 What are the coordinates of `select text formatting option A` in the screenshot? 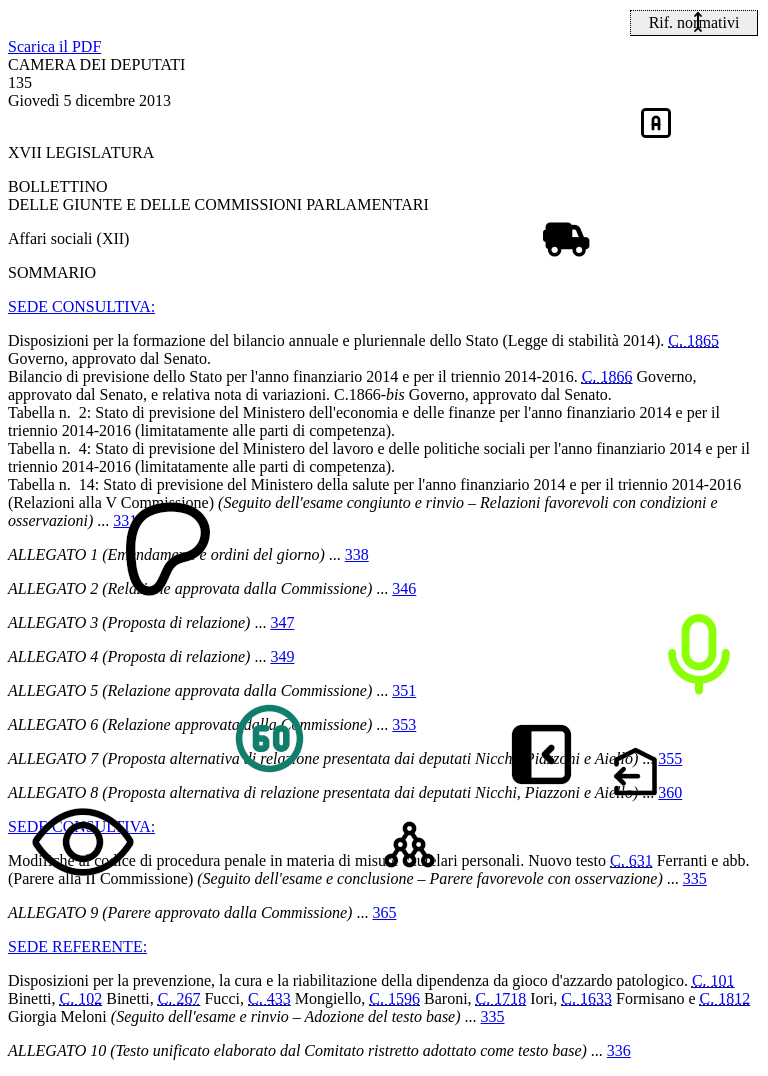 It's located at (656, 123).